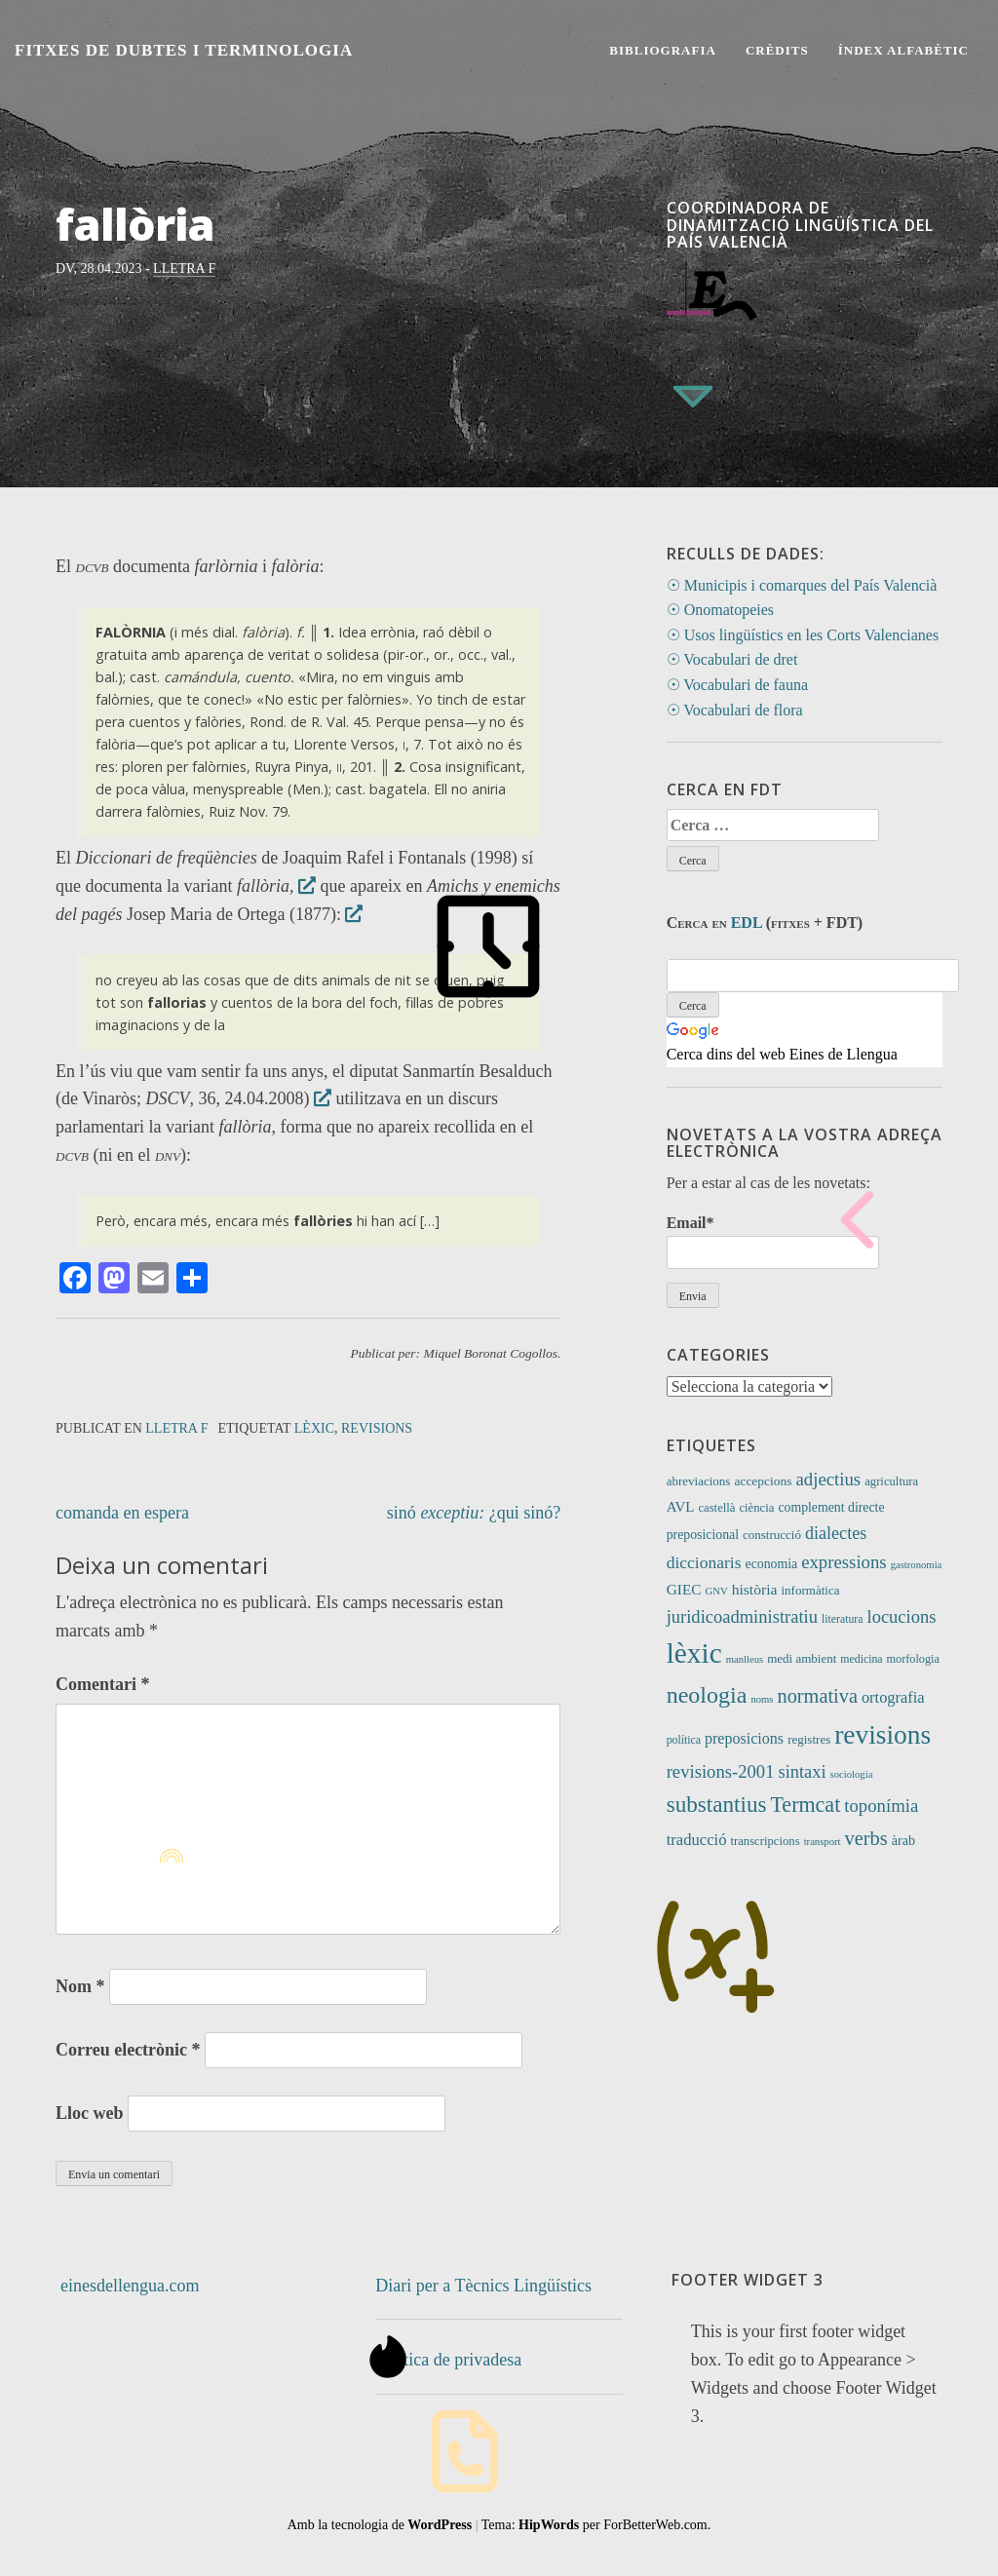  What do you see at coordinates (857, 1219) in the screenshot?
I see `go back to the previous screen` at bounding box center [857, 1219].